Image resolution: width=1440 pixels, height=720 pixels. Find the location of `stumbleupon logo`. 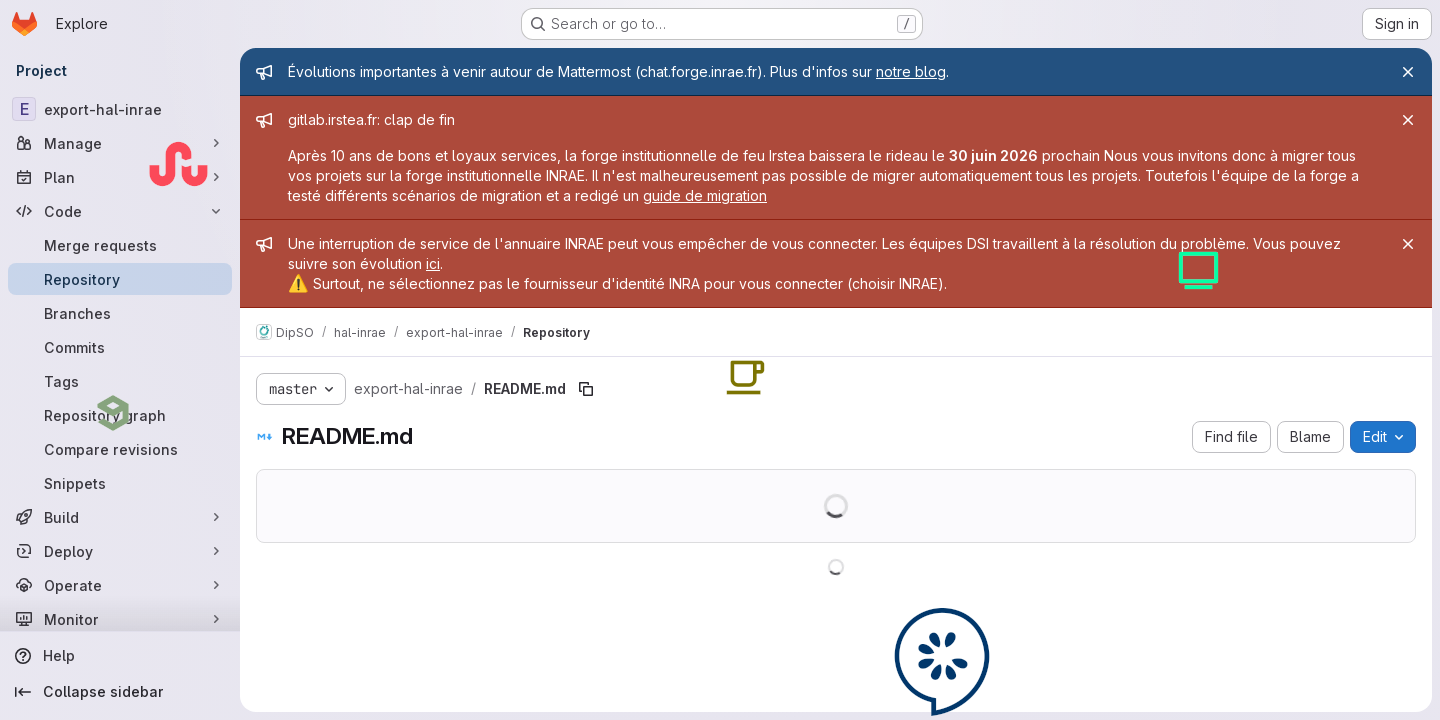

stumbleupon logo is located at coordinates (179, 164).